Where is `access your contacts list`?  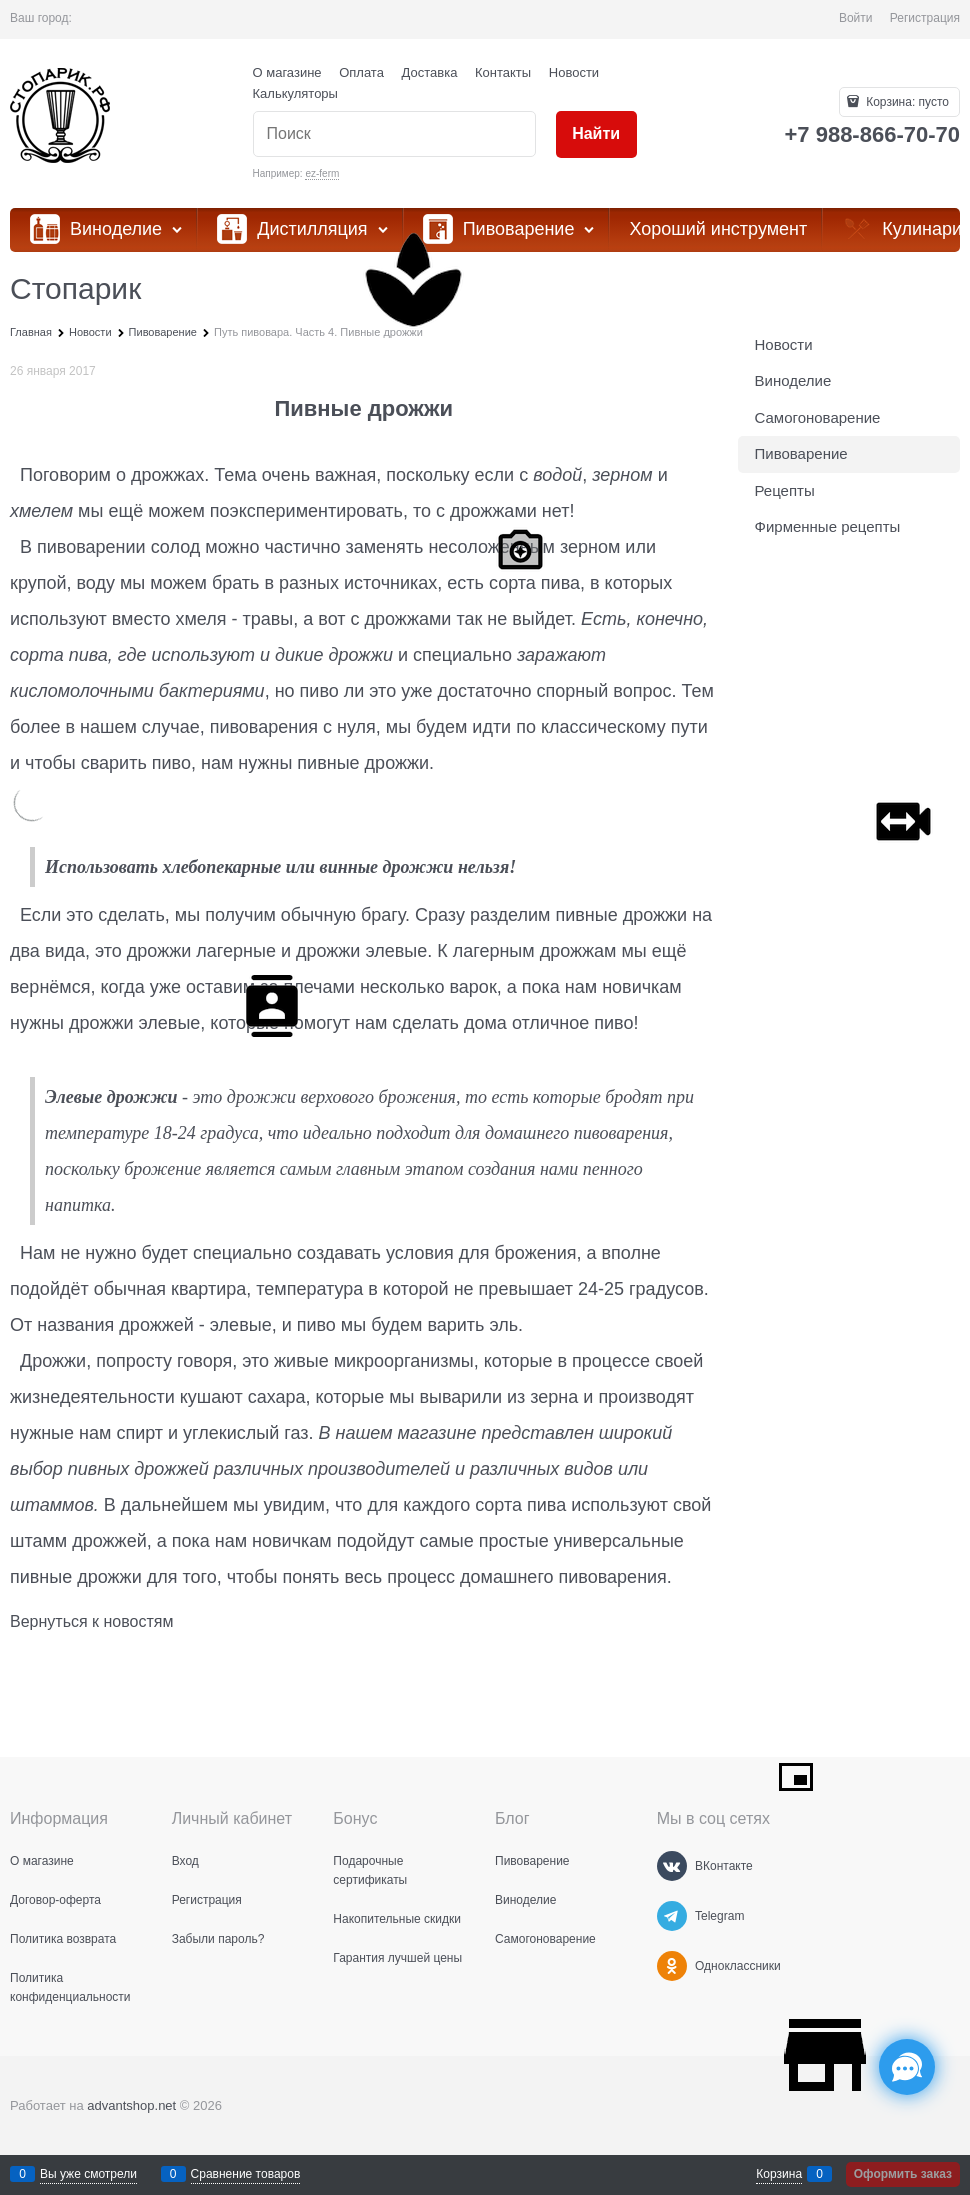
access your contacts list is located at coordinates (272, 1006).